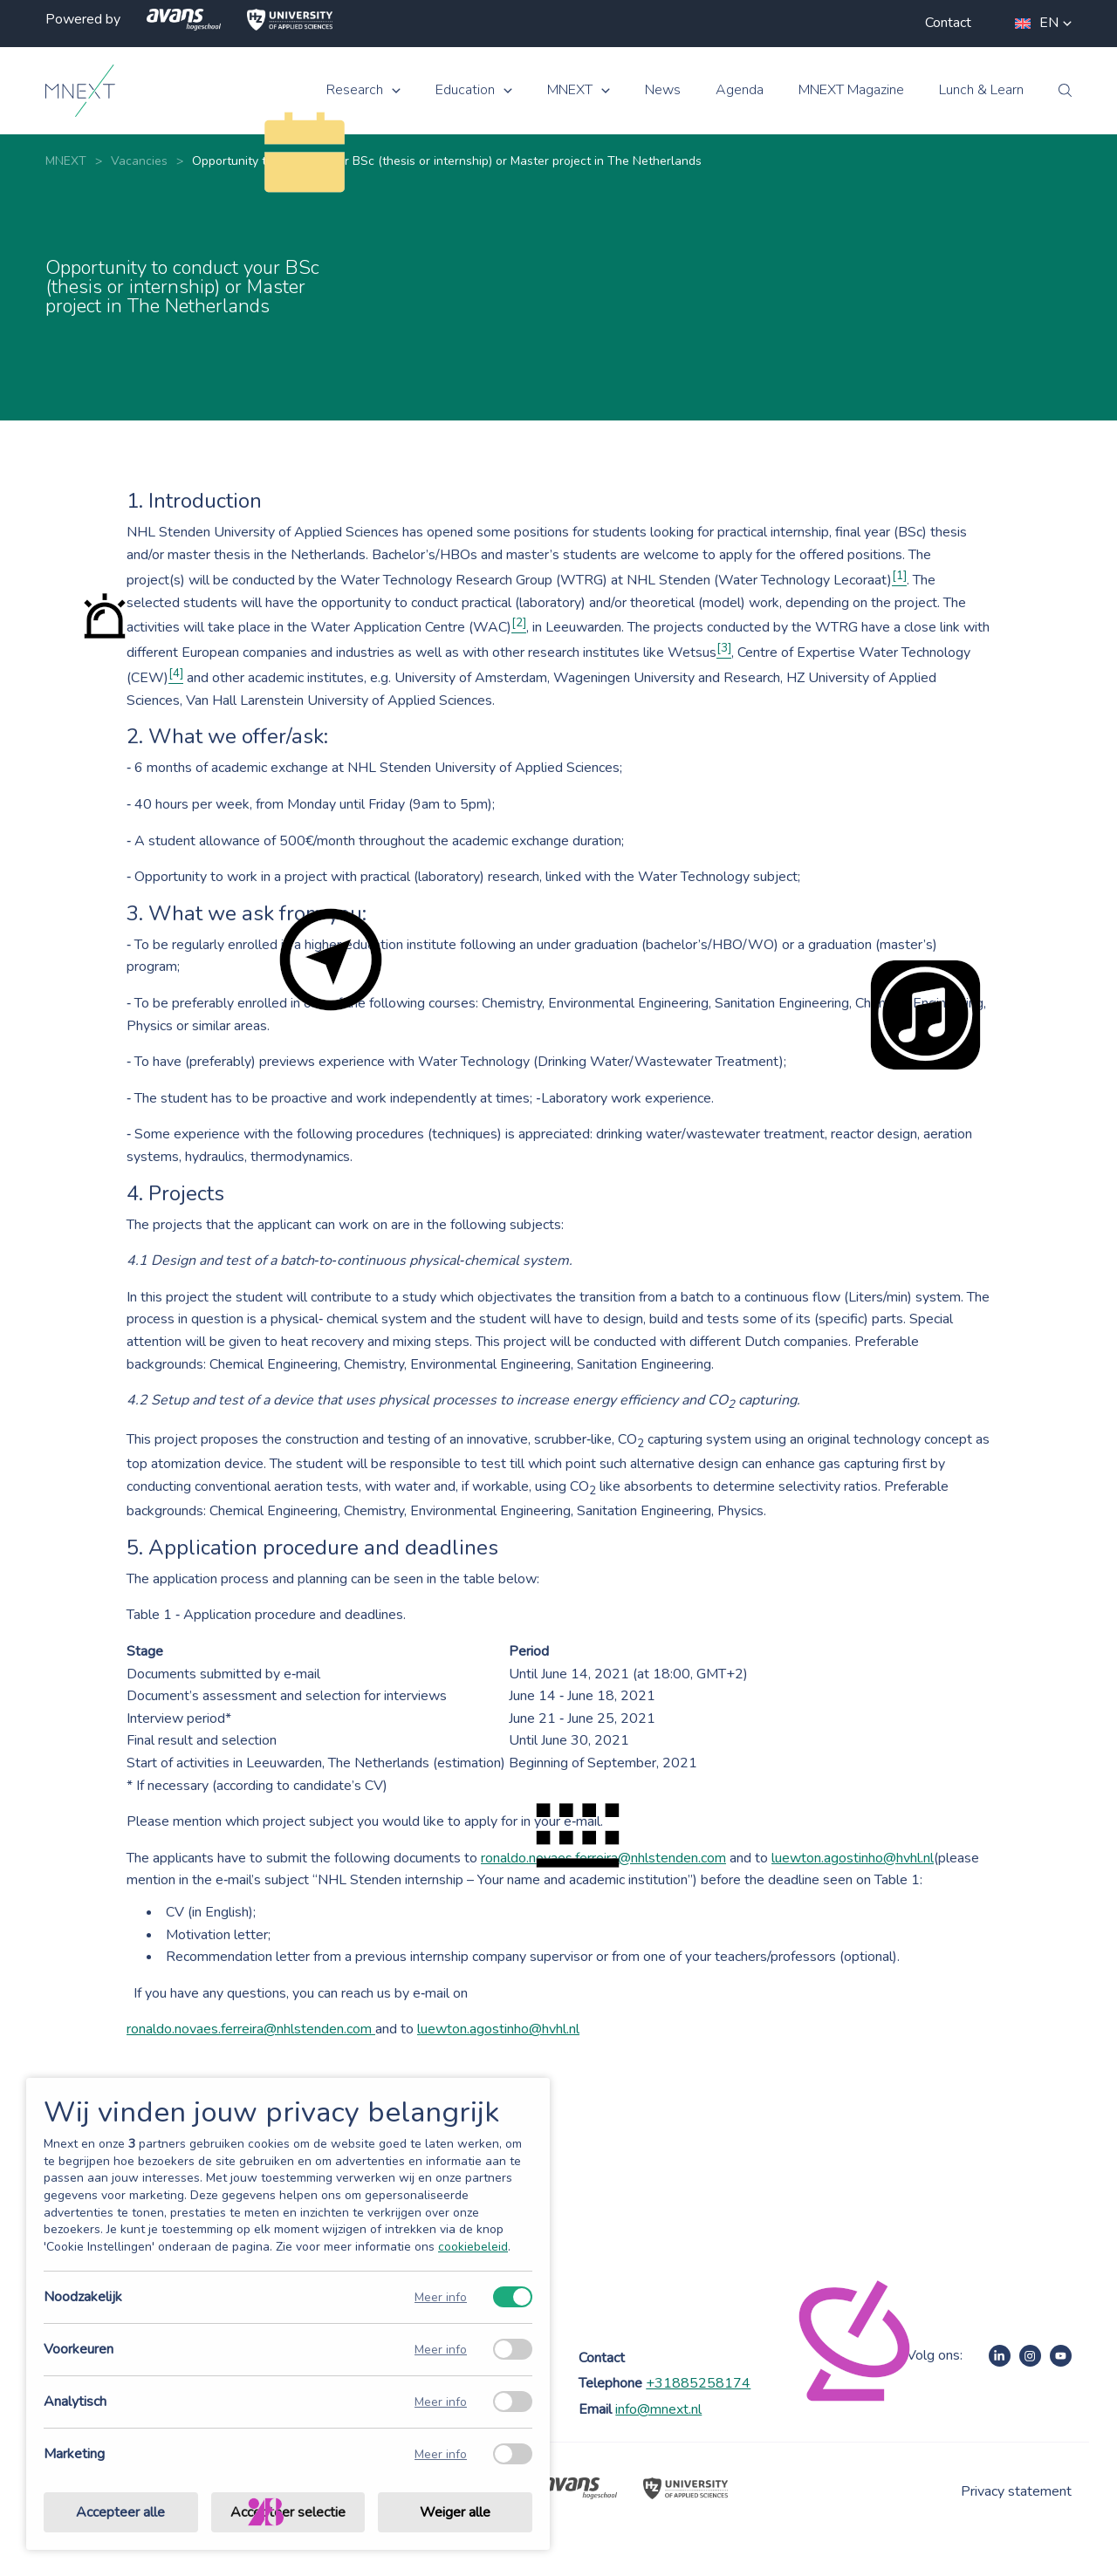 The width and height of the screenshot is (1117, 2576). Describe the element at coordinates (578, 1835) in the screenshot. I see `open the on-screen keyboard` at that location.